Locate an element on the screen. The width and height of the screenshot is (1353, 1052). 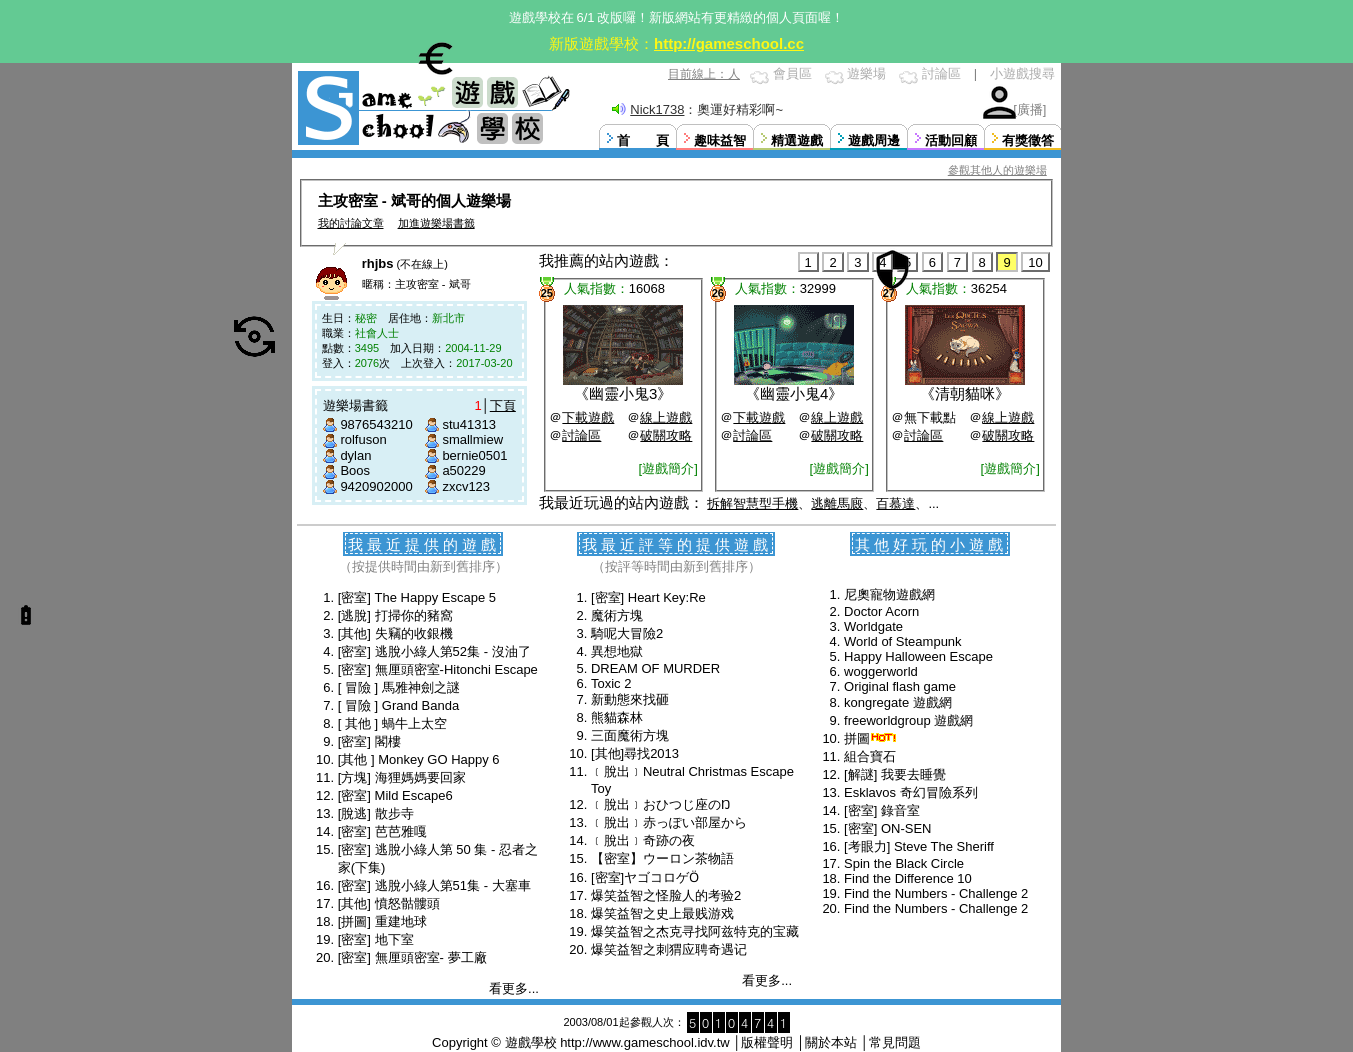
view or manage euro currency settings is located at coordinates (436, 58).